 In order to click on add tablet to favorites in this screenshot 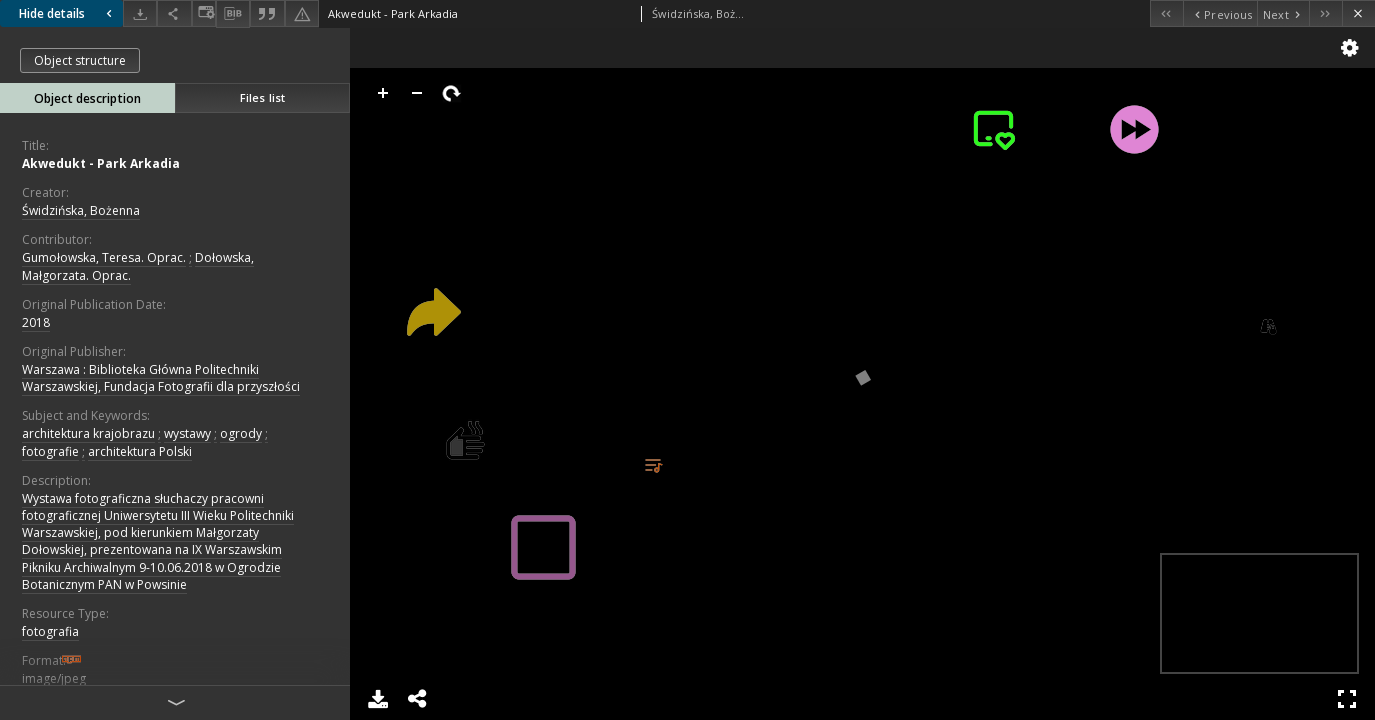, I will do `click(993, 128)`.